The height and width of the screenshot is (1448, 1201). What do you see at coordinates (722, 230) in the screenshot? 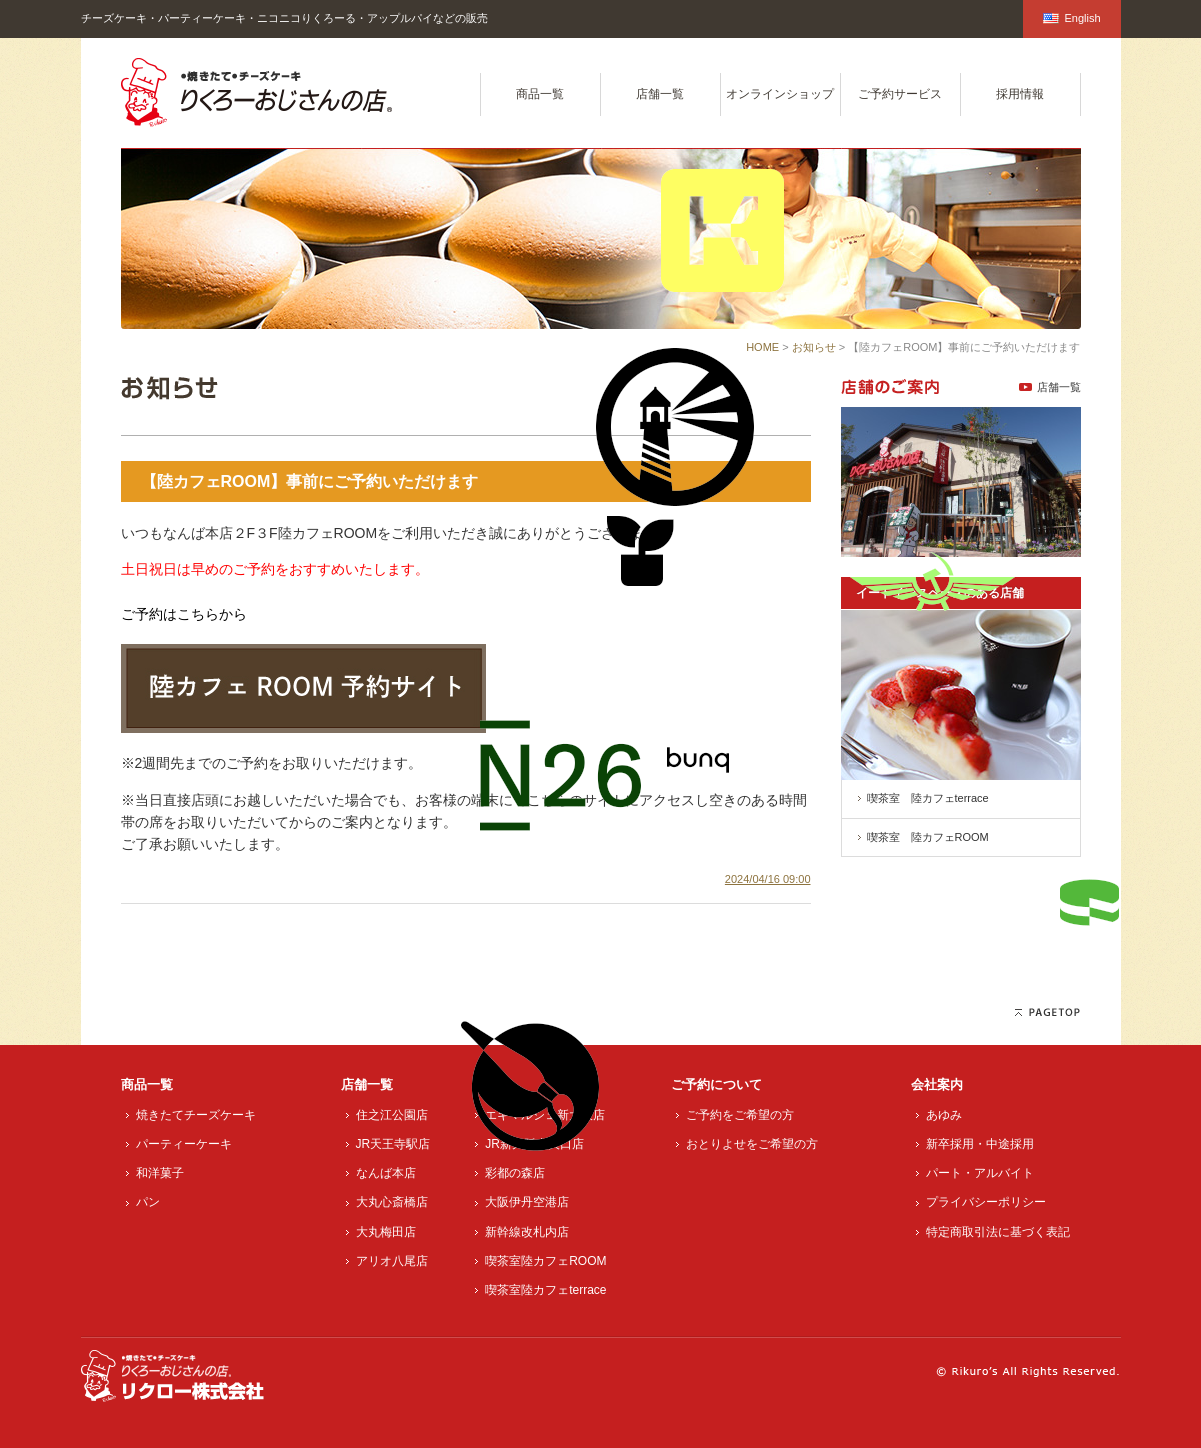
I see `visit kongregate gaming platform` at bounding box center [722, 230].